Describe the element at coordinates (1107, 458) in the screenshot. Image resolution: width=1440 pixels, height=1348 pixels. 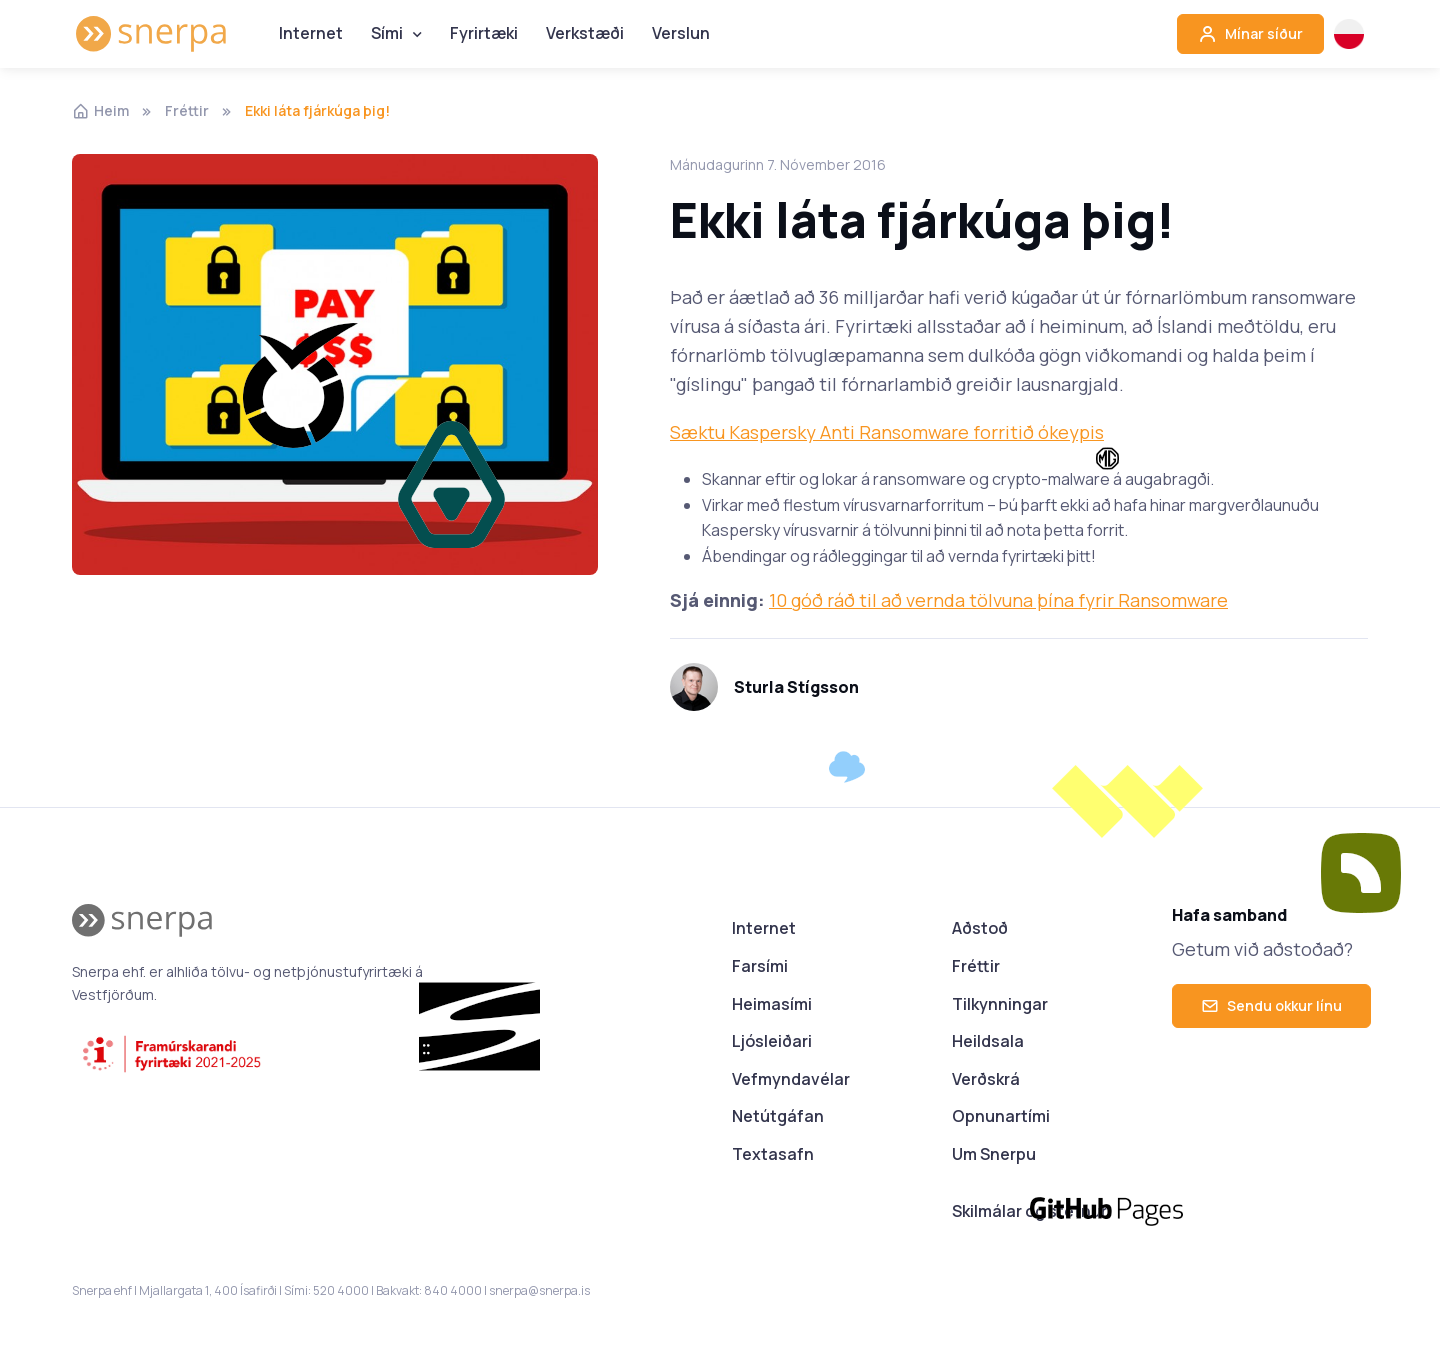
I see `MG Motors brand logo` at that location.